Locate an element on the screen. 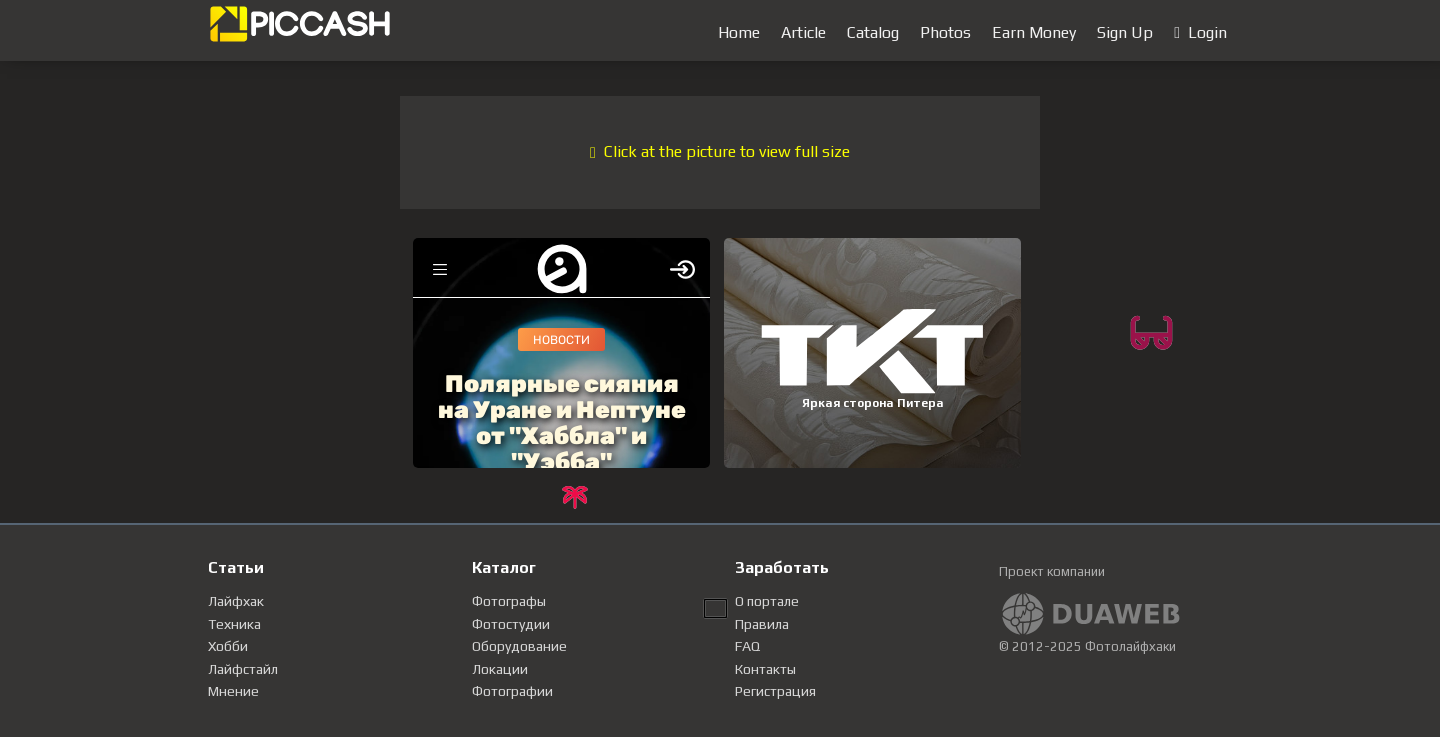 The image size is (1440, 737). indicates a tropical or vacation-related category is located at coordinates (575, 497).